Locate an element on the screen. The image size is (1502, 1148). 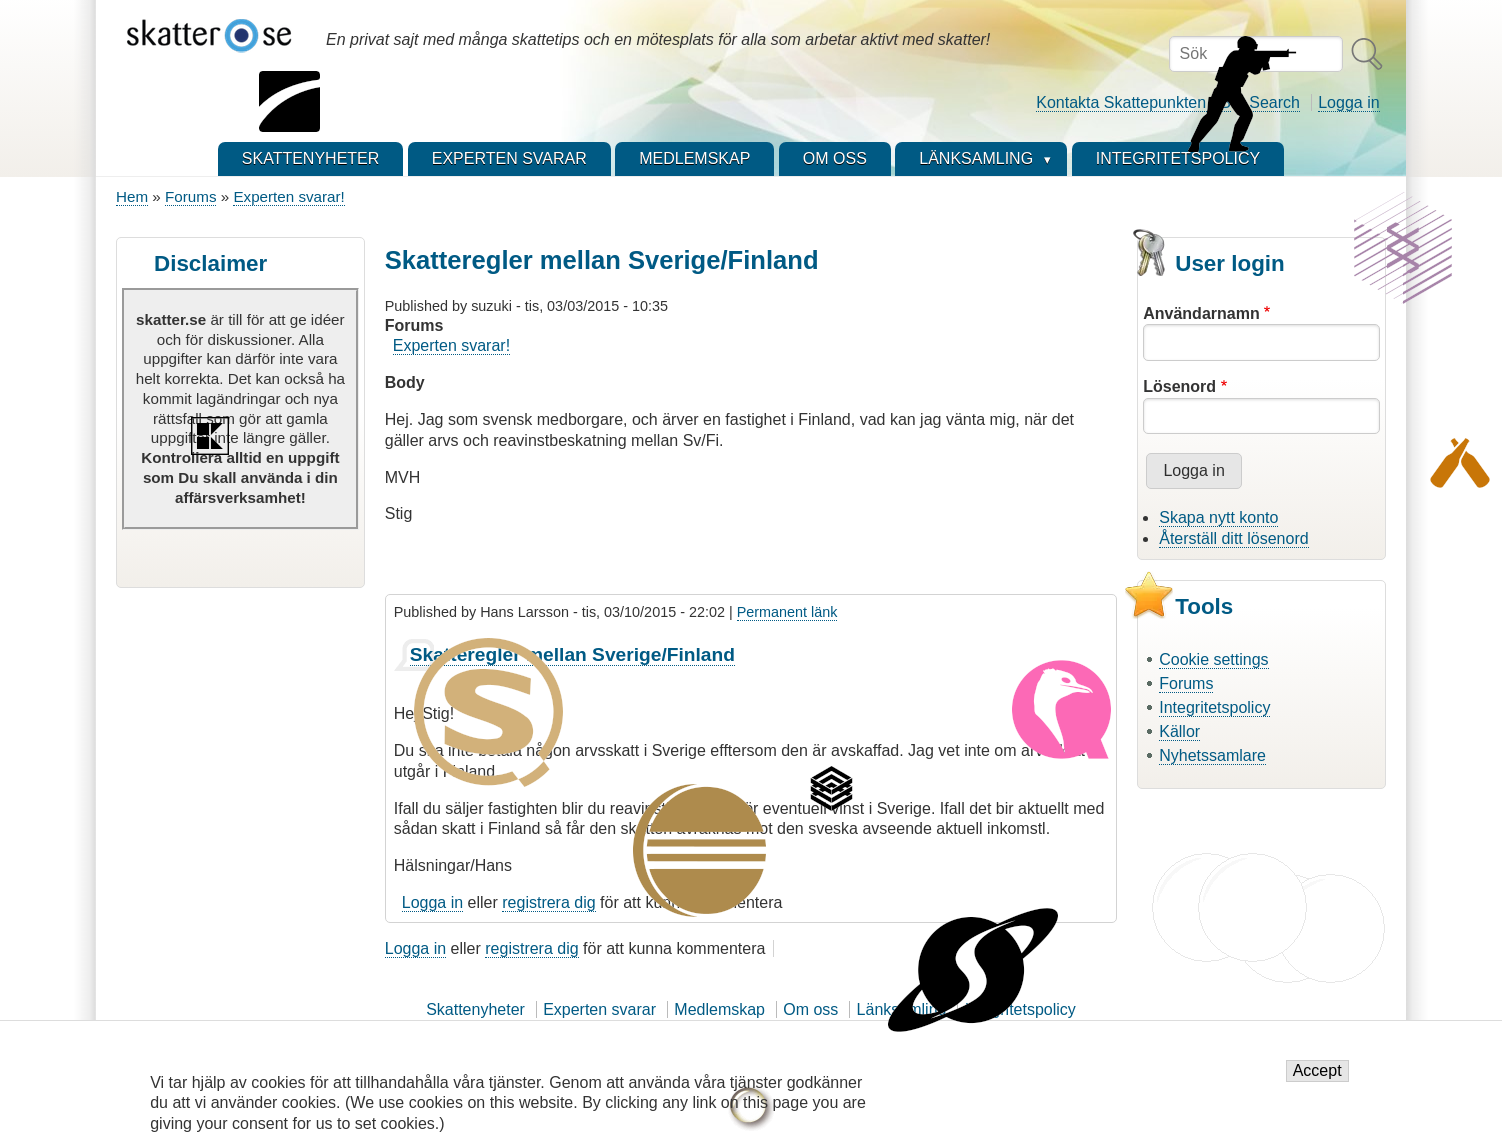
open sogou search engine is located at coordinates (488, 712).